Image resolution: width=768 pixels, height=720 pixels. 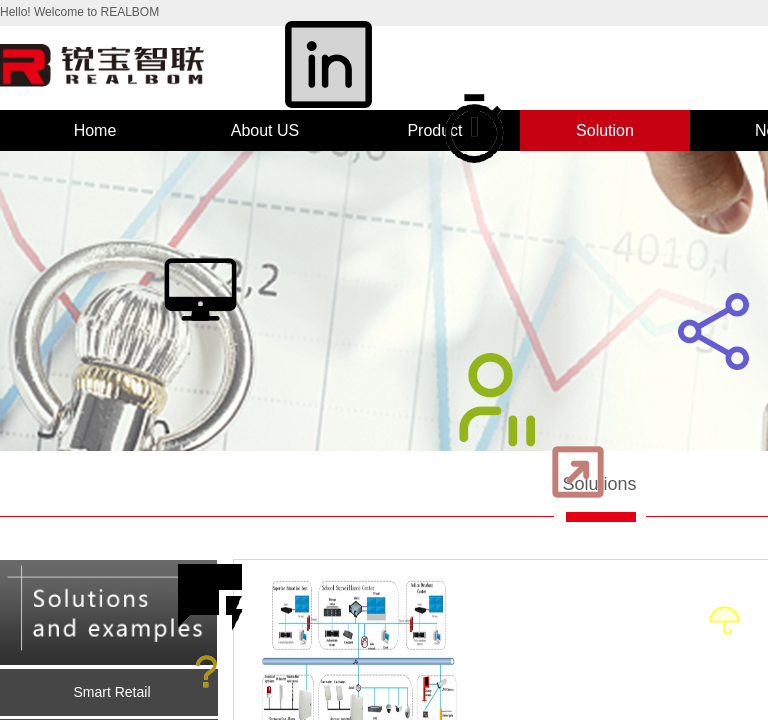 What do you see at coordinates (713, 331) in the screenshot?
I see `share content to social media` at bounding box center [713, 331].